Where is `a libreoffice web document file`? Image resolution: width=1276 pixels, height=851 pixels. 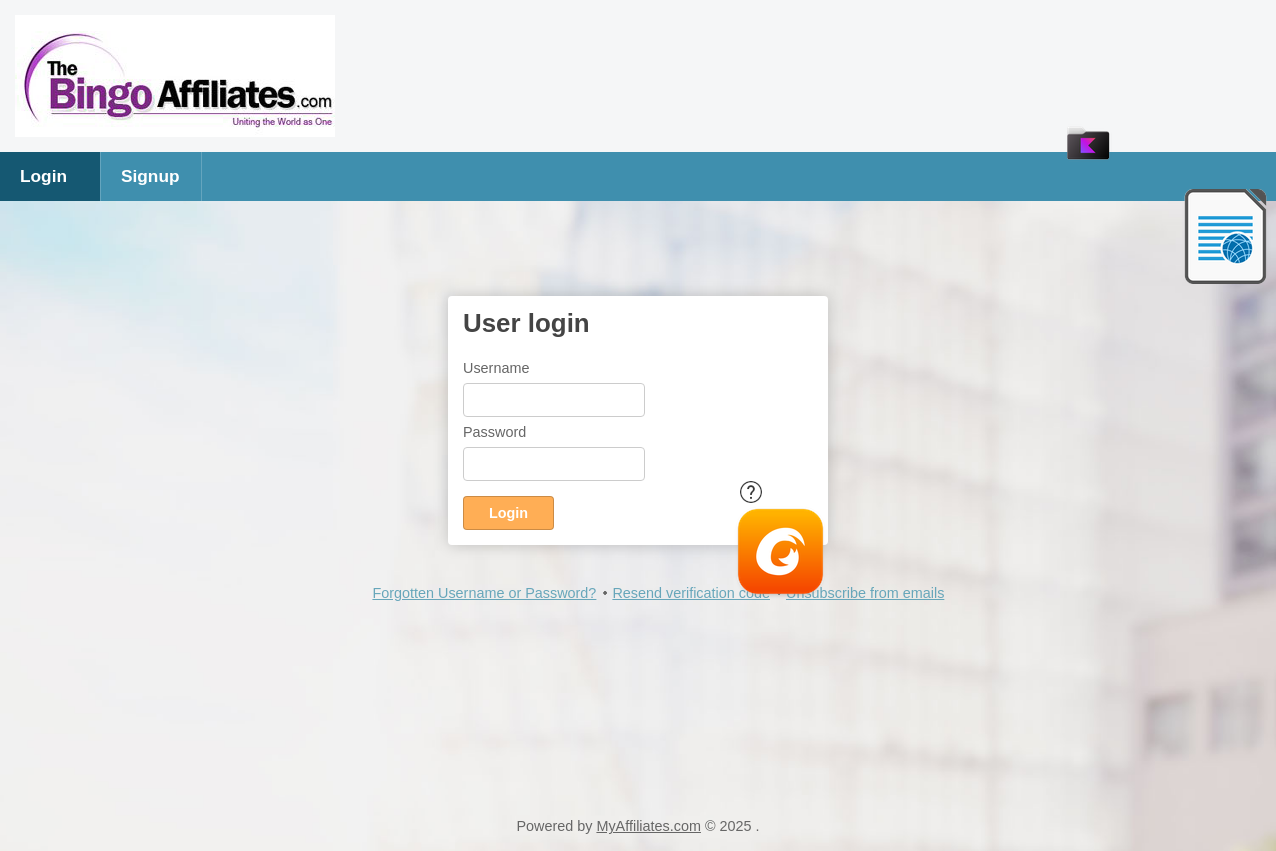 a libreoffice web document file is located at coordinates (1225, 236).